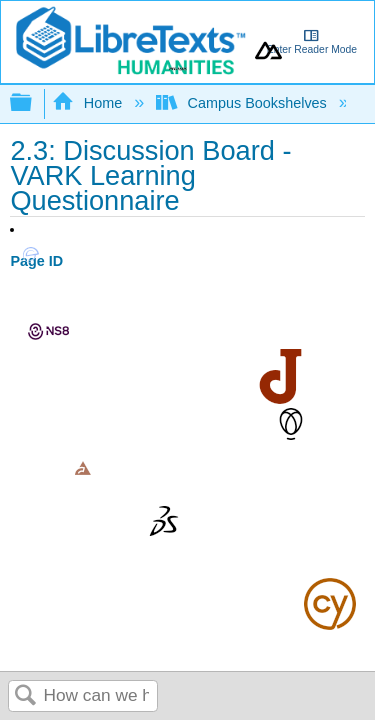 The width and height of the screenshot is (375, 720). I want to click on Pegasus Airlines logo, so click(178, 69).